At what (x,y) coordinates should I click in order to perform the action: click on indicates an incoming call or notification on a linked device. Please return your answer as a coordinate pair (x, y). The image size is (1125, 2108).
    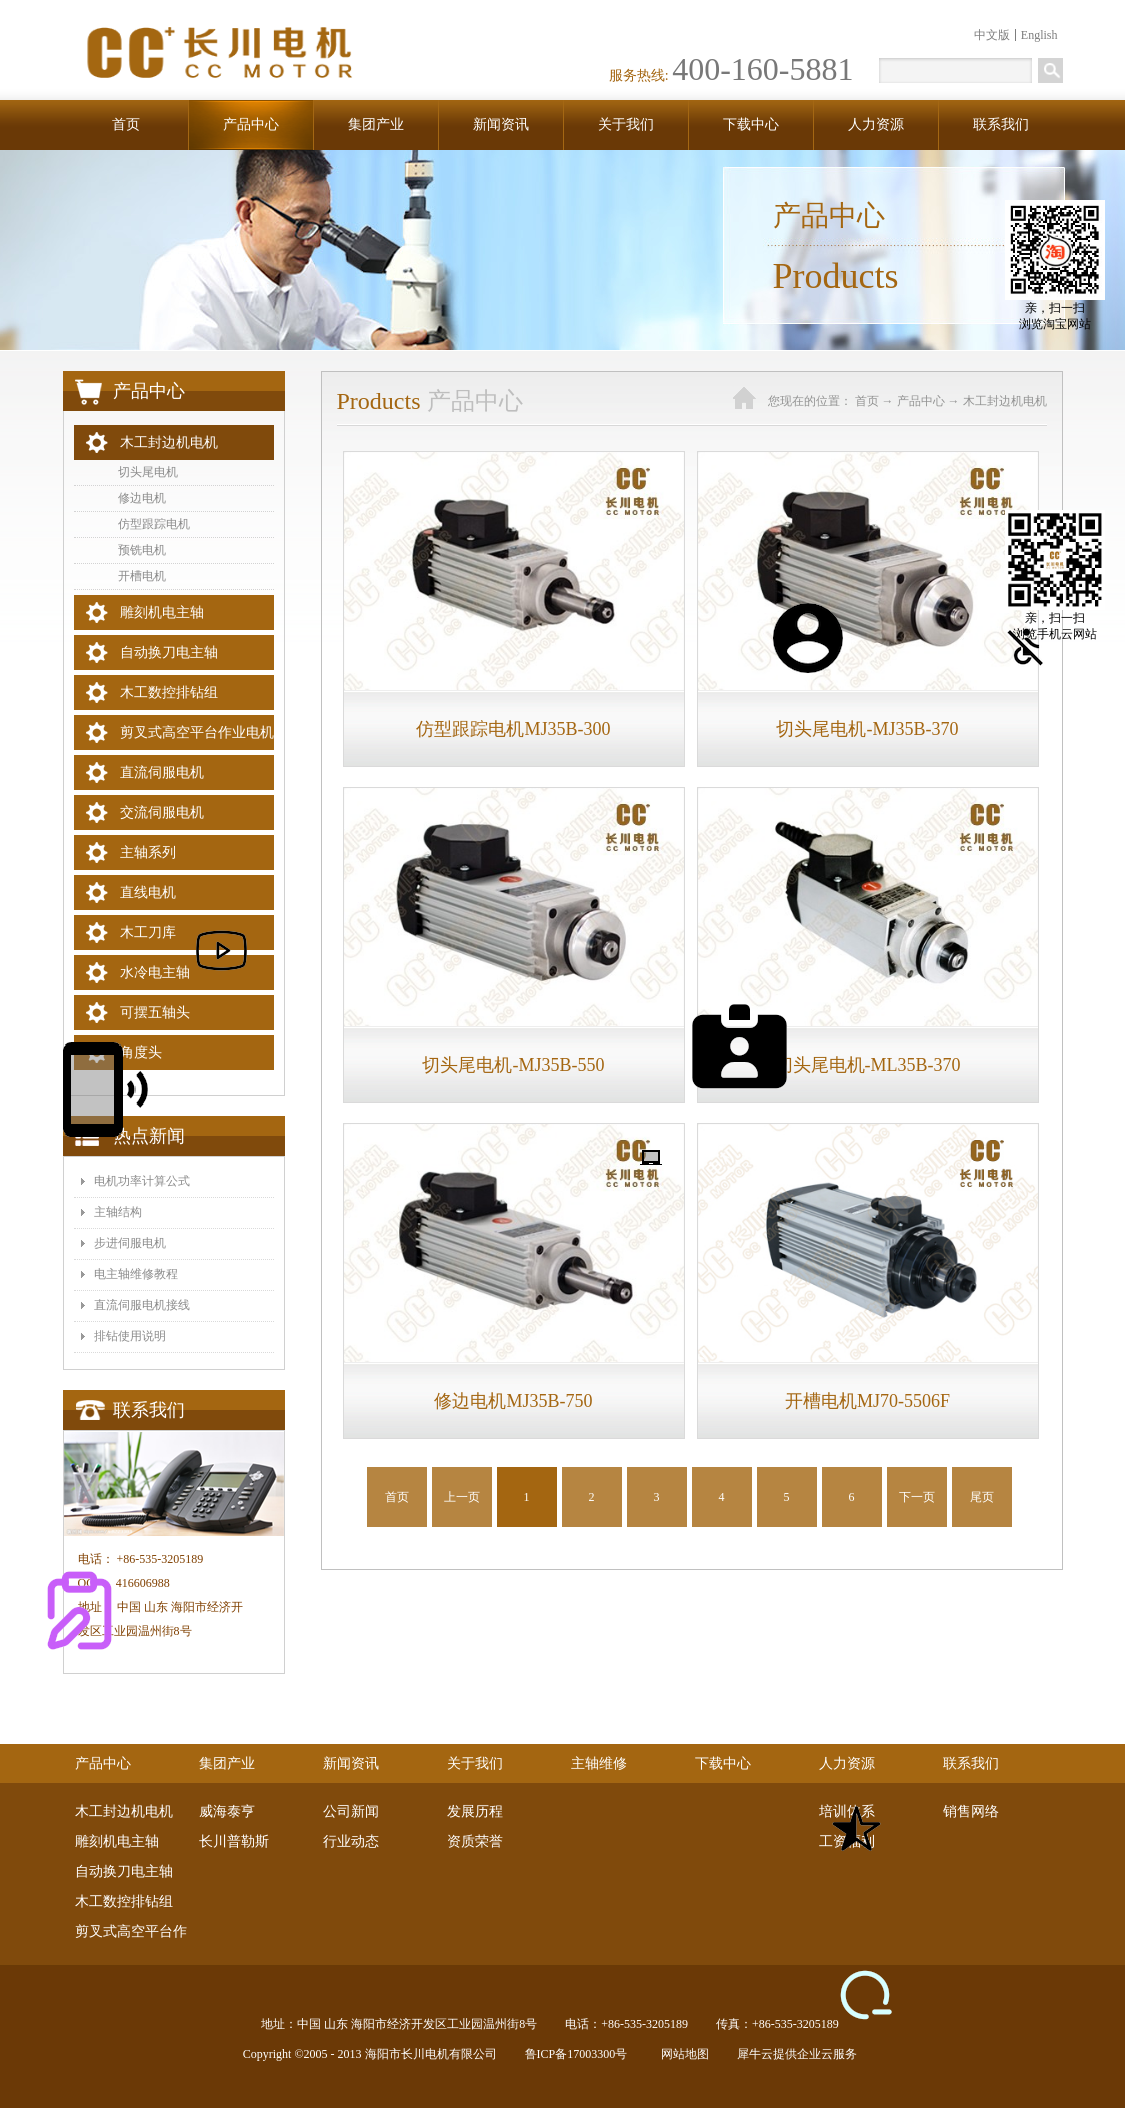
    Looking at the image, I should click on (105, 1089).